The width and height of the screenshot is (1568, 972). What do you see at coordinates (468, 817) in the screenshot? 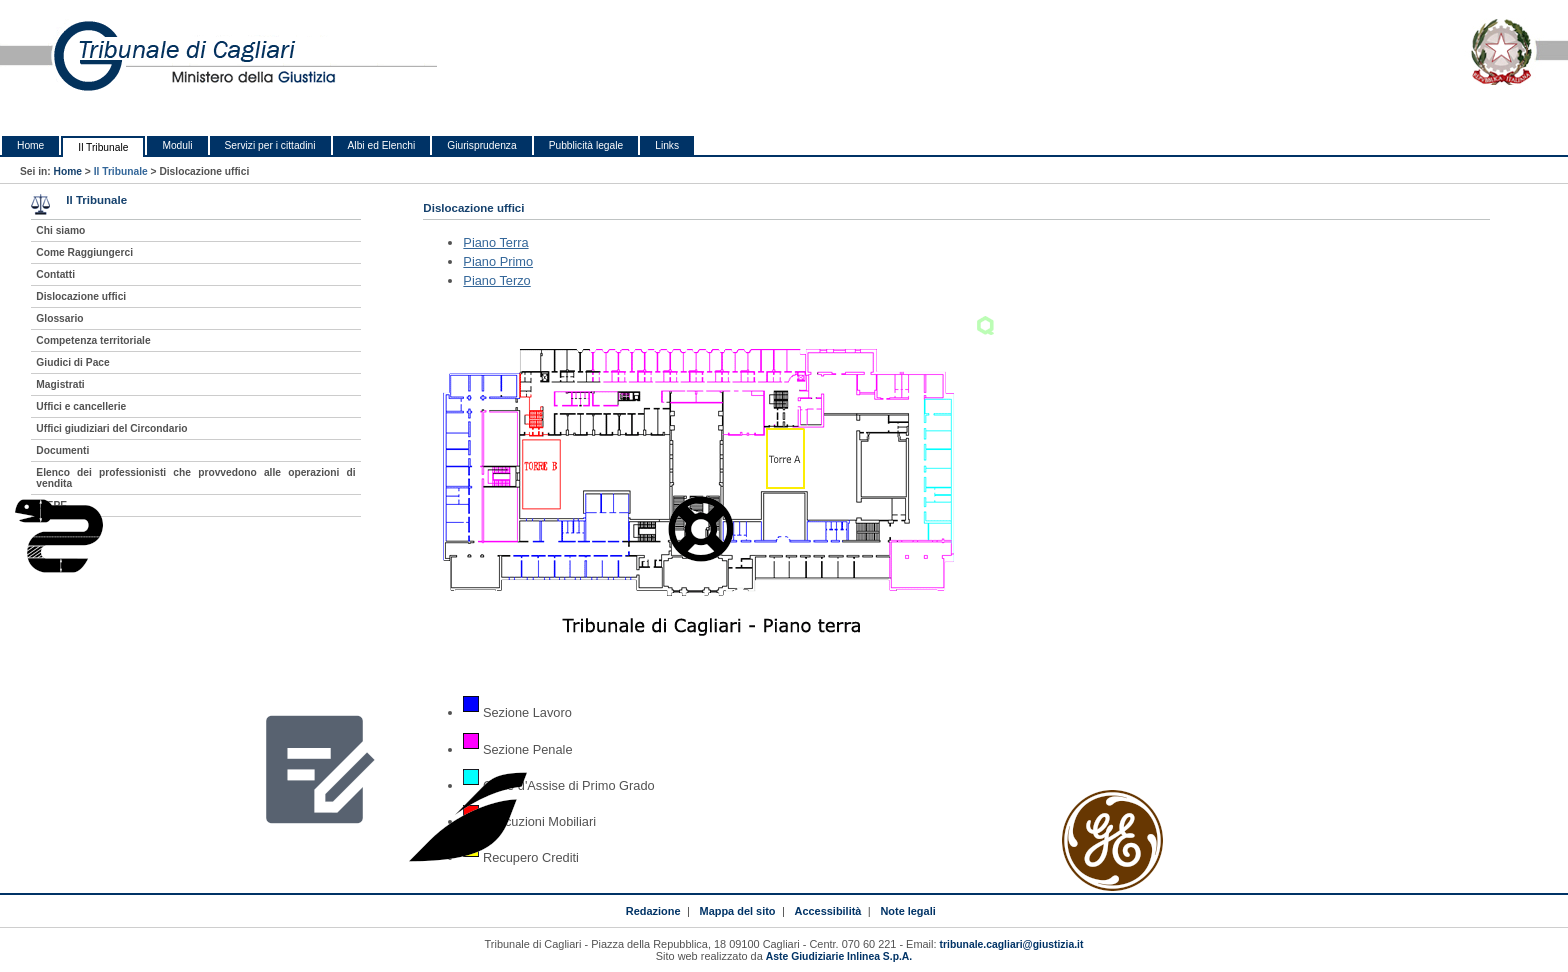
I see `iberia airlines app or website` at bounding box center [468, 817].